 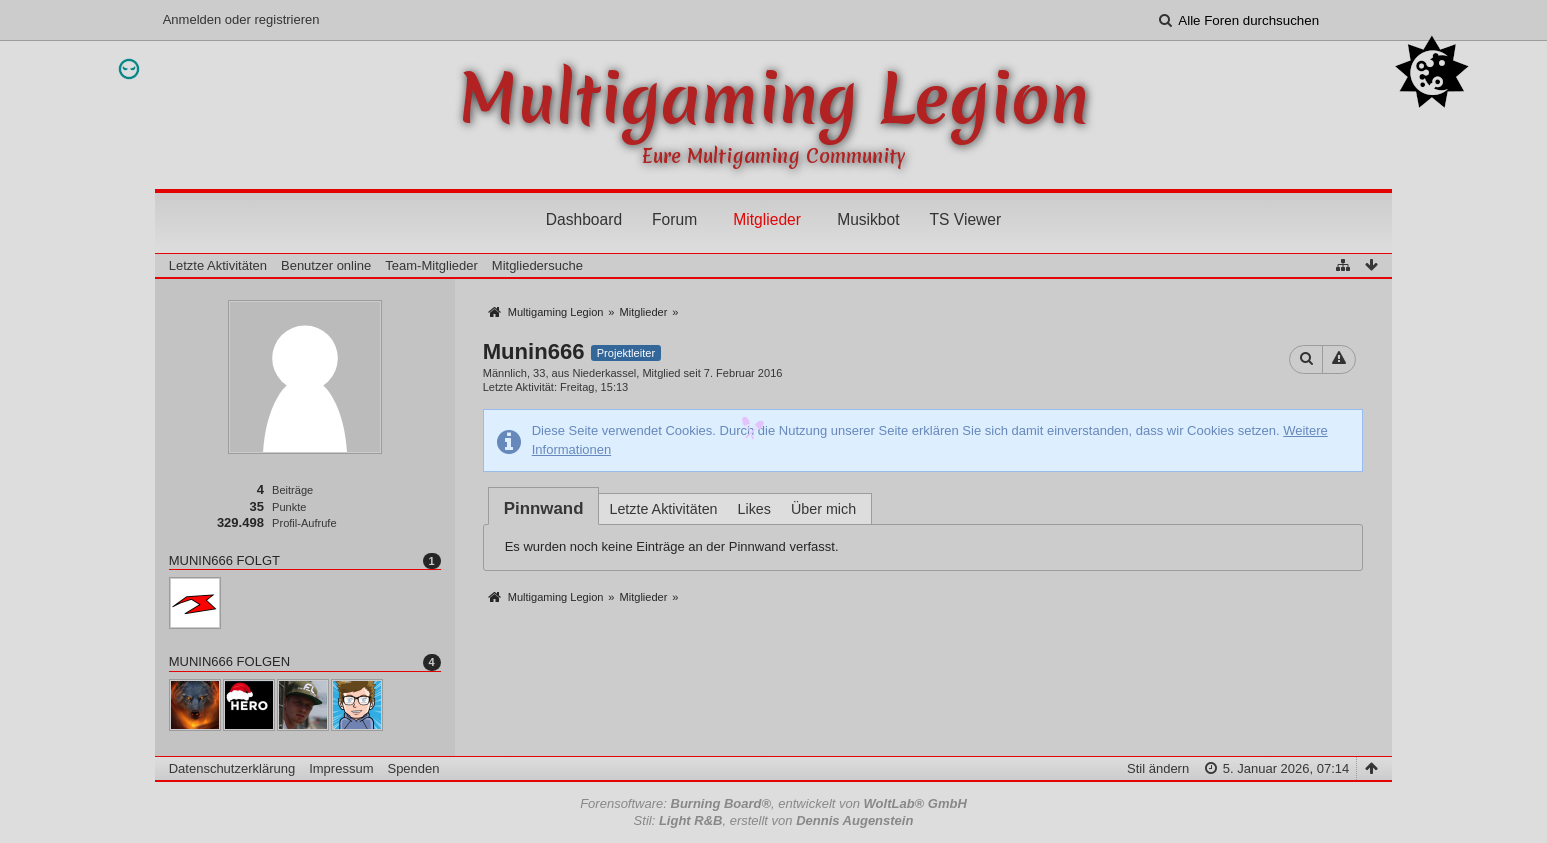 What do you see at coordinates (753, 428) in the screenshot?
I see `access music or sound effects settings` at bounding box center [753, 428].